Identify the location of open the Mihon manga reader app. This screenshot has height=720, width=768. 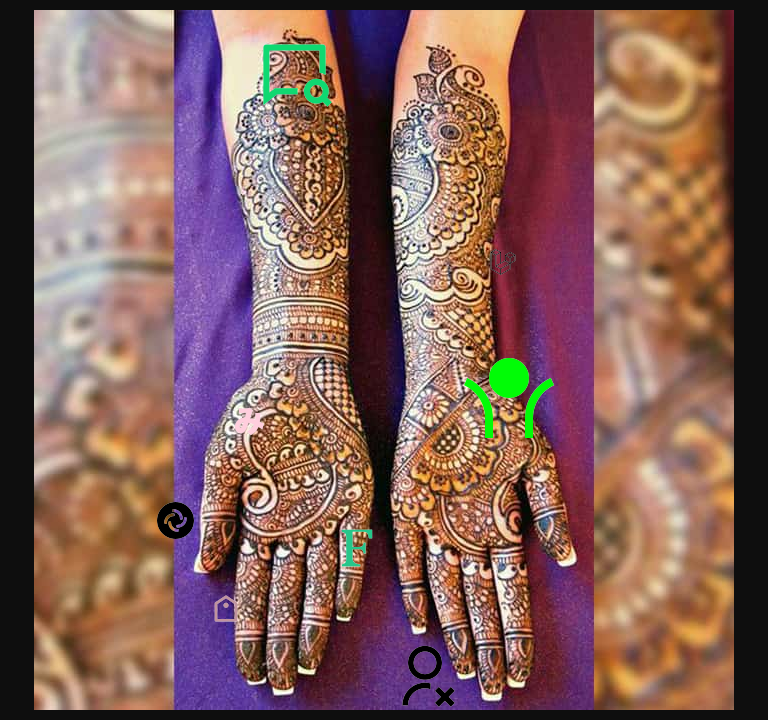
(249, 421).